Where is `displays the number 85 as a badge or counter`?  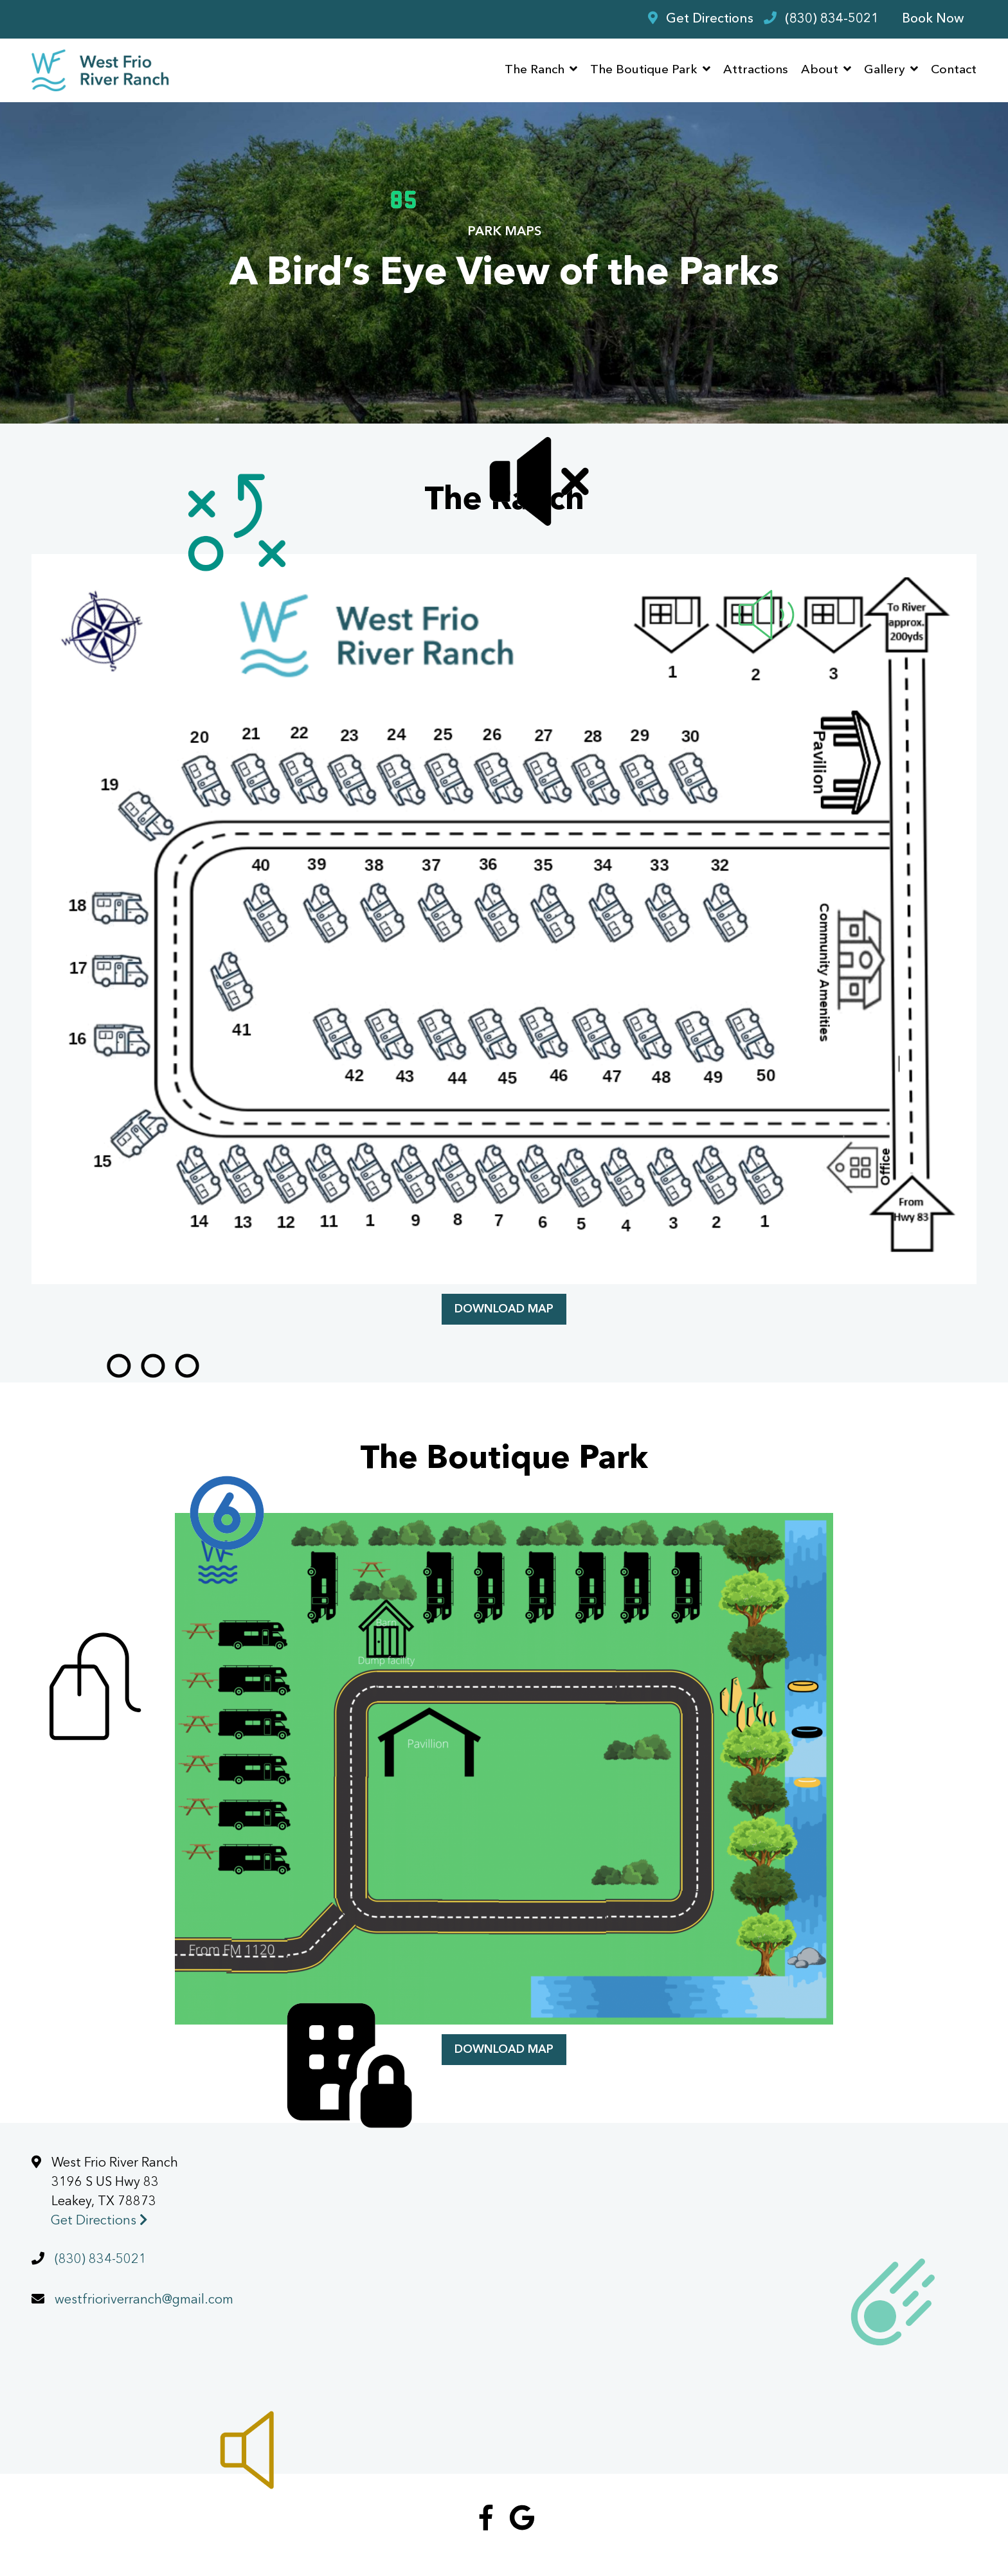 displays the number 85 as a badge or counter is located at coordinates (403, 199).